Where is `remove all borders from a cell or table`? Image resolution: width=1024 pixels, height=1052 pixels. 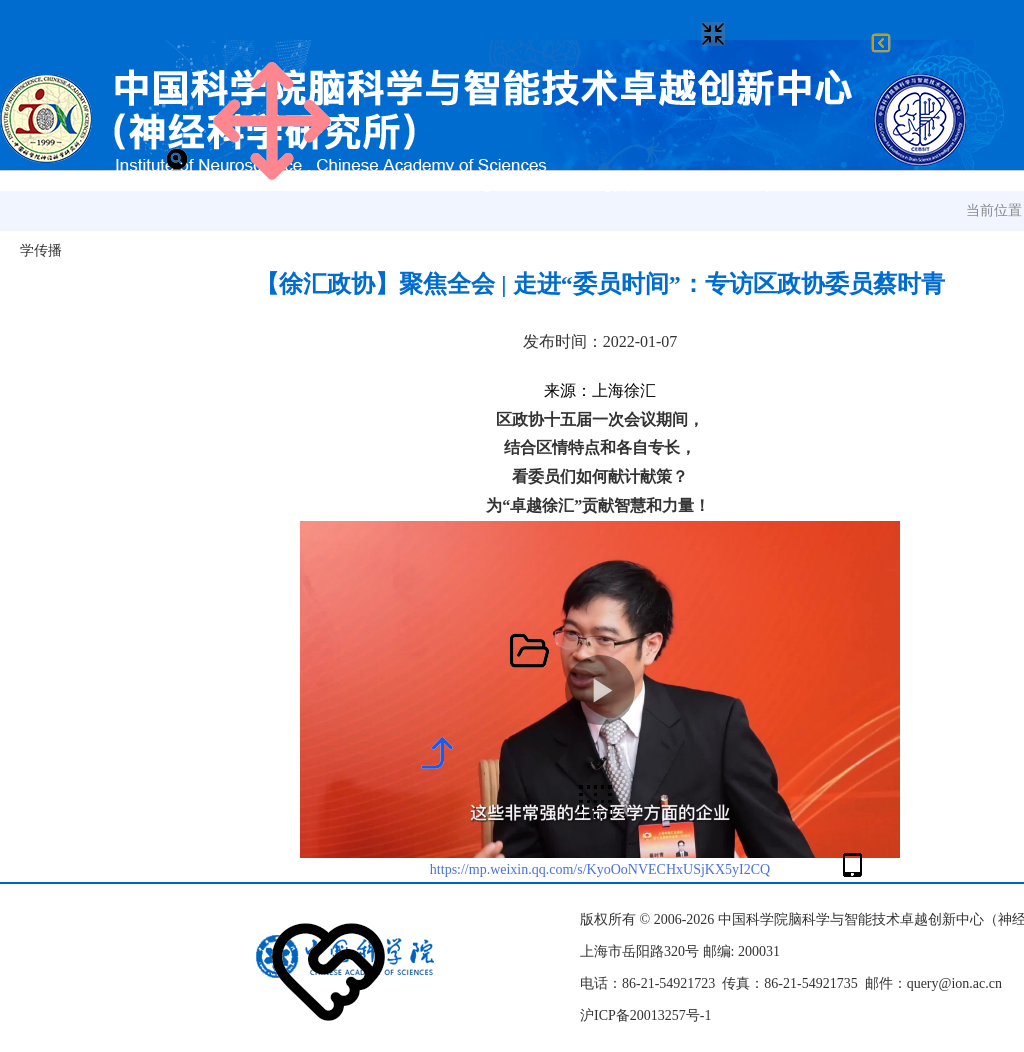 remove all borders from a cell or table is located at coordinates (595, 801).